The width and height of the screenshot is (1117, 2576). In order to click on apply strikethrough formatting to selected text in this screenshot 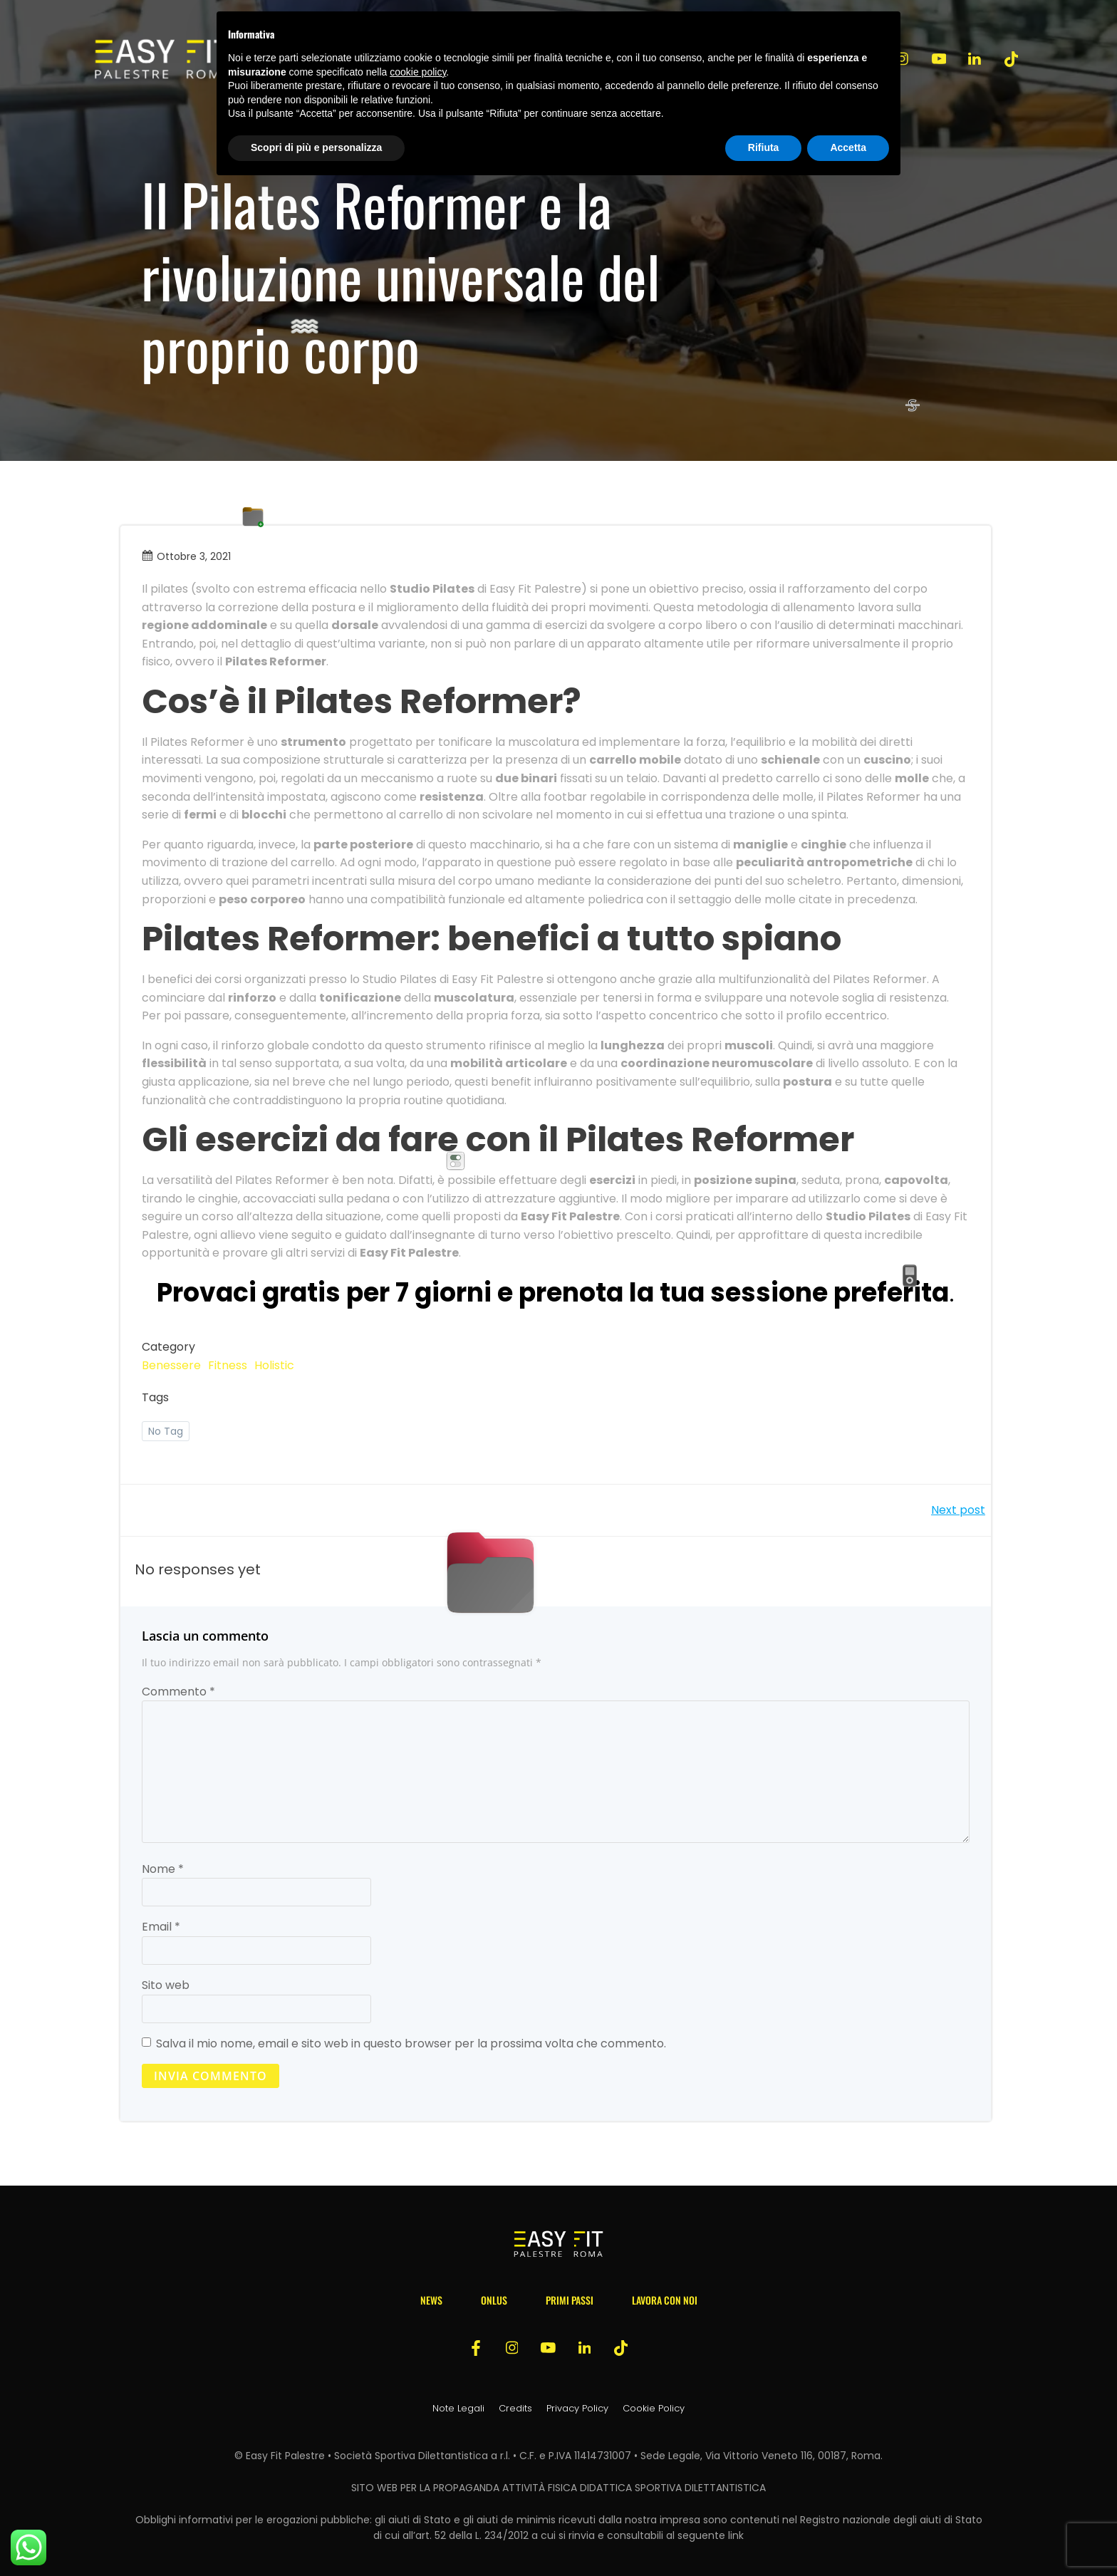, I will do `click(913, 405)`.